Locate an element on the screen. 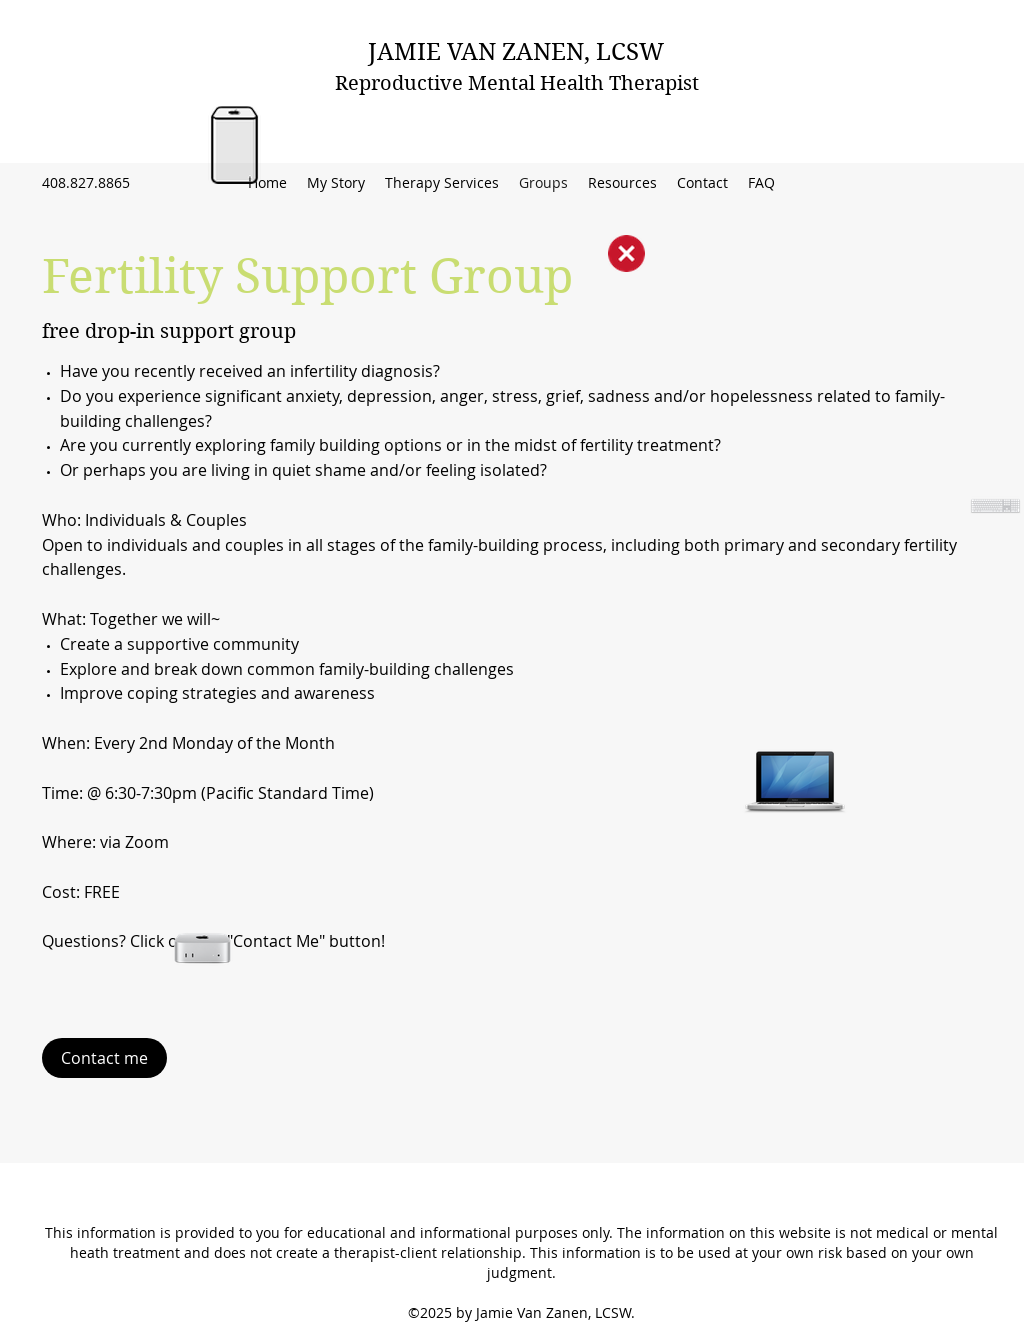 The image size is (1024, 1343). represents a mac mini device in system settings is located at coordinates (202, 947).